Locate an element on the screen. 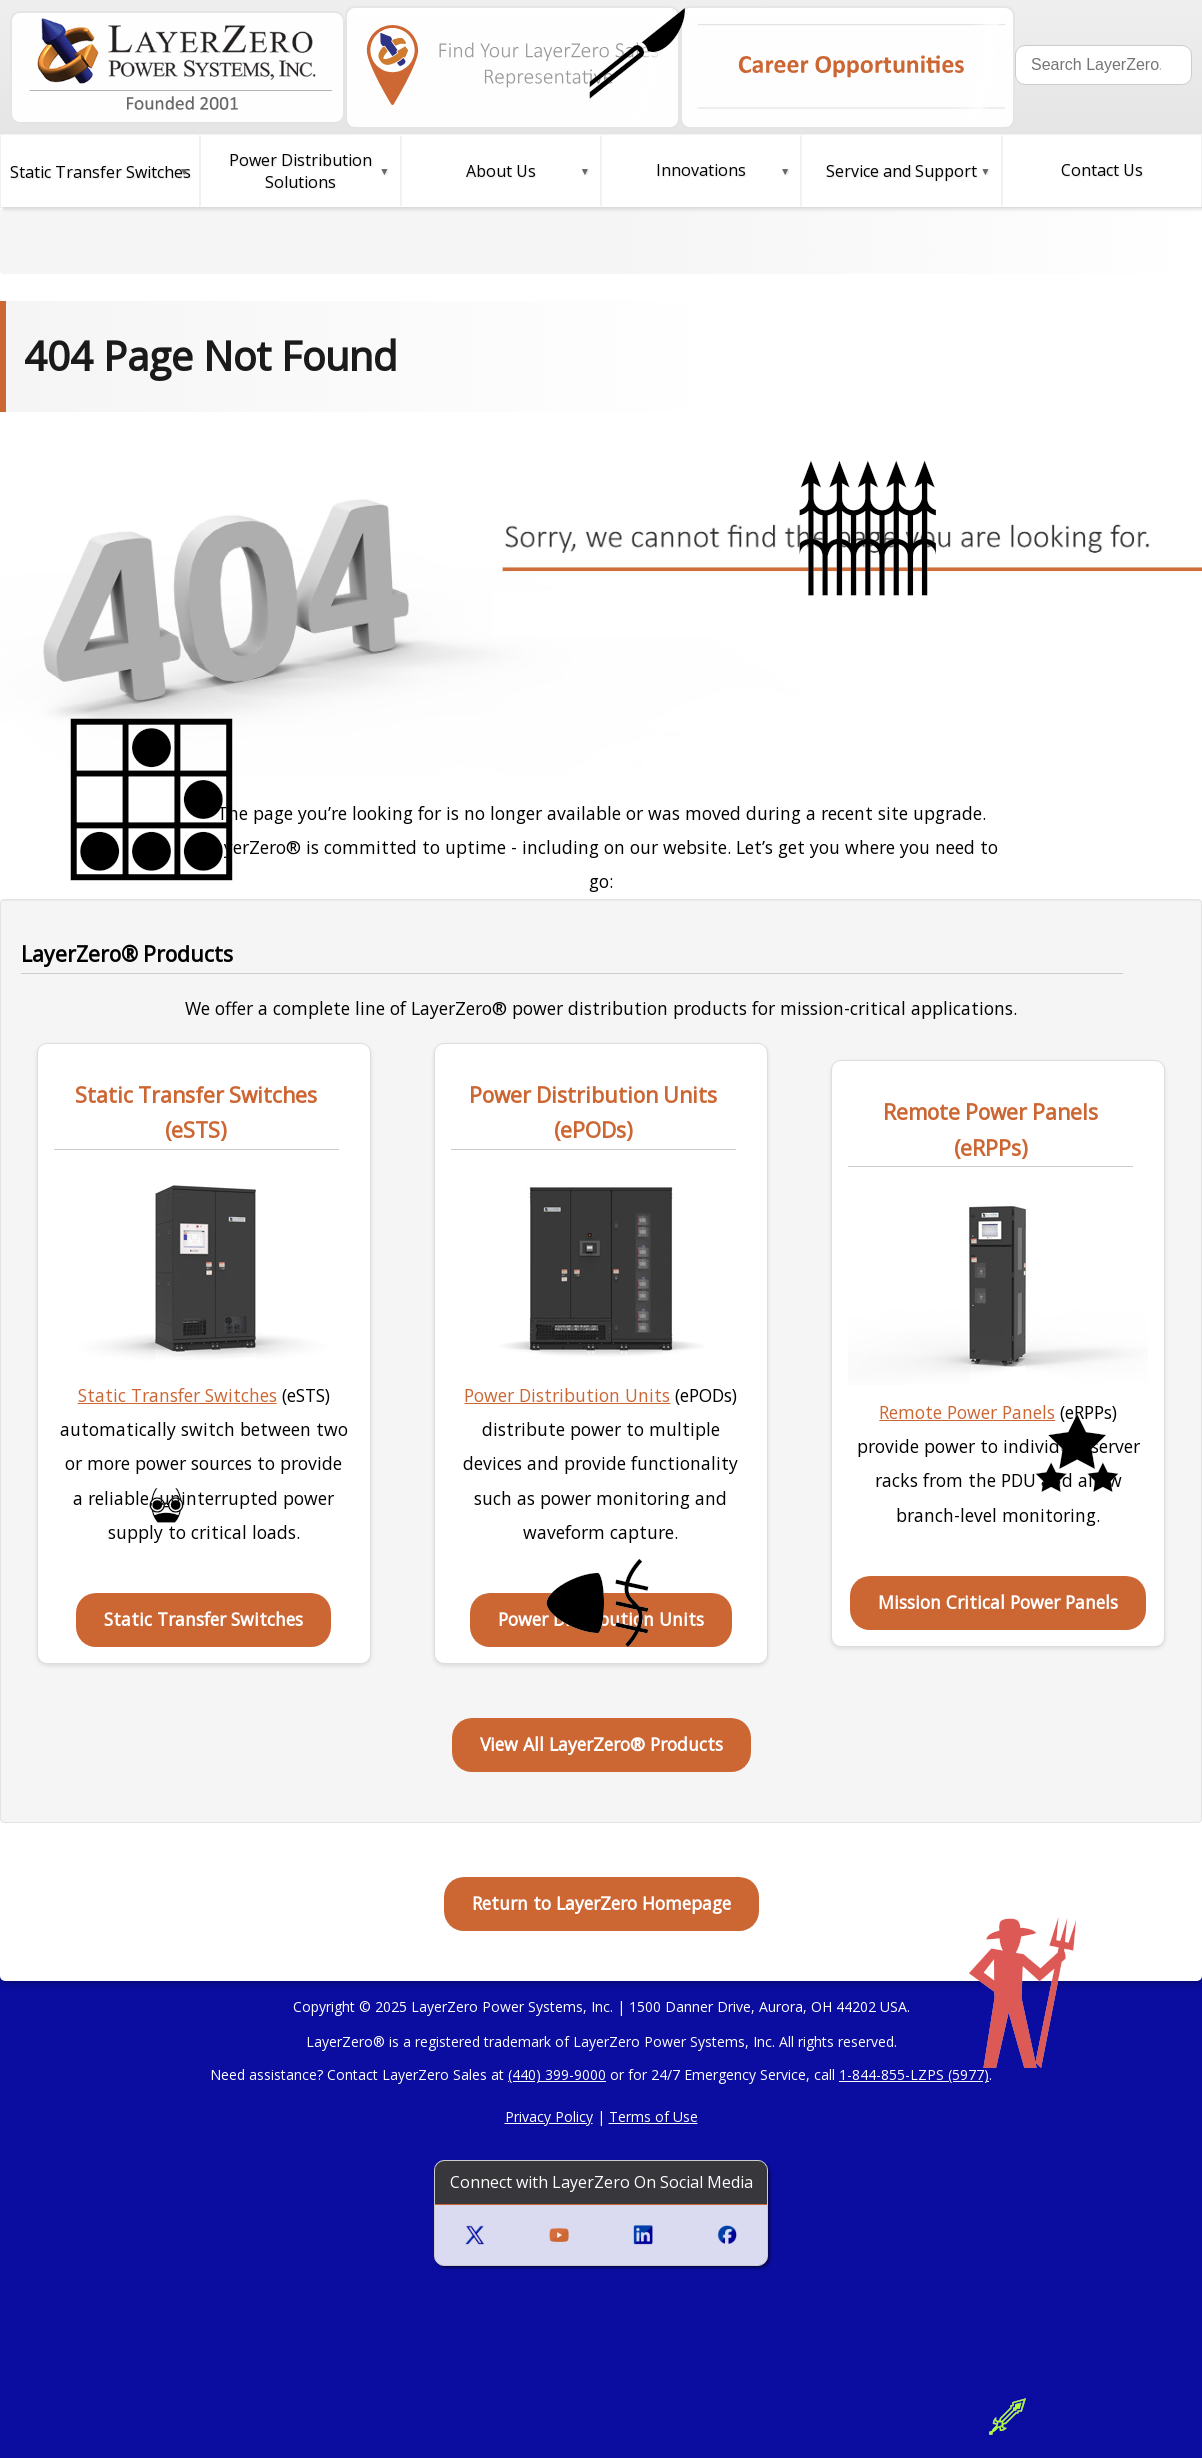 The height and width of the screenshot is (2458, 1202). equip a legendary or rare weapon is located at coordinates (1007, 2416).